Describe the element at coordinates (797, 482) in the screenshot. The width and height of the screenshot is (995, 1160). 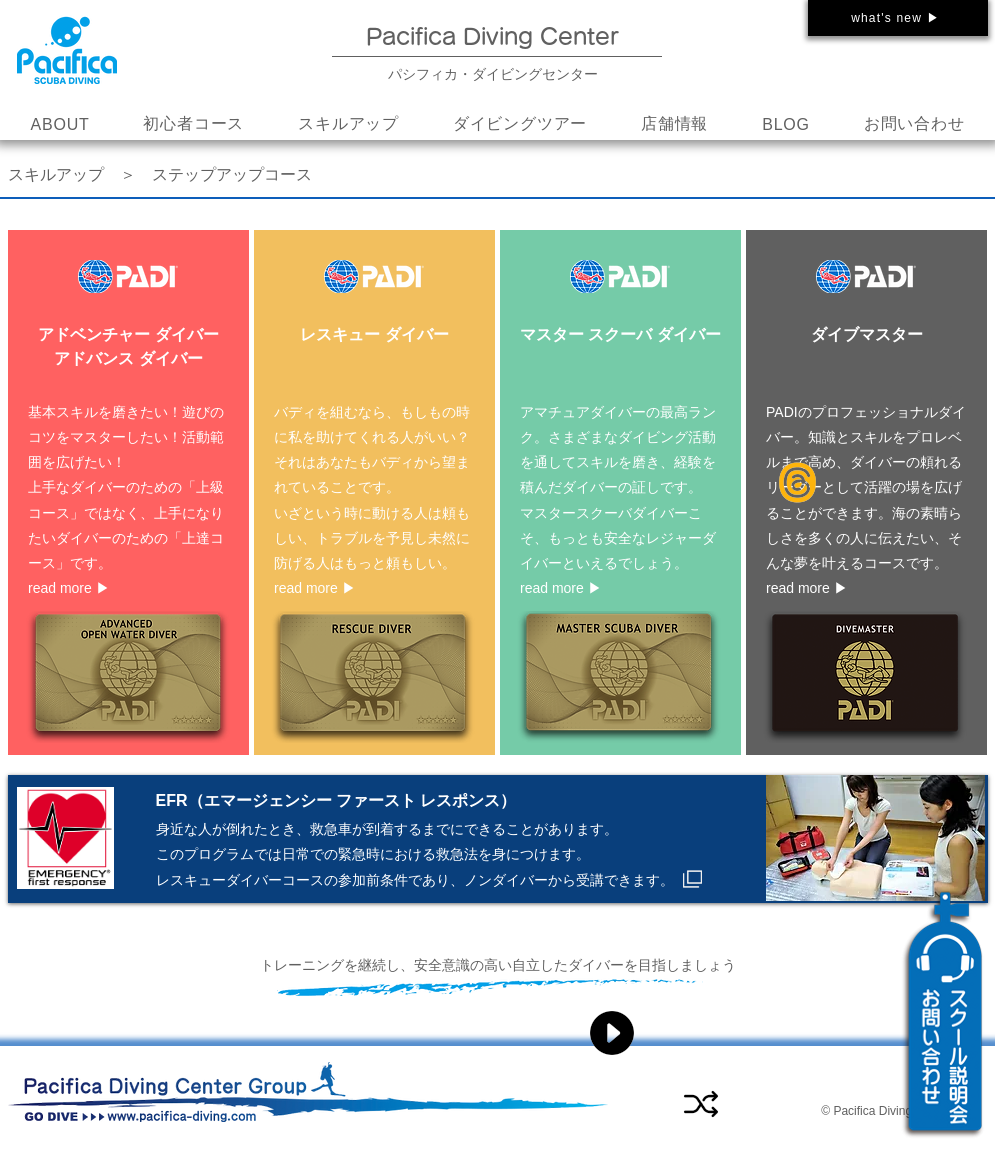
I see `open the Threads app` at that location.